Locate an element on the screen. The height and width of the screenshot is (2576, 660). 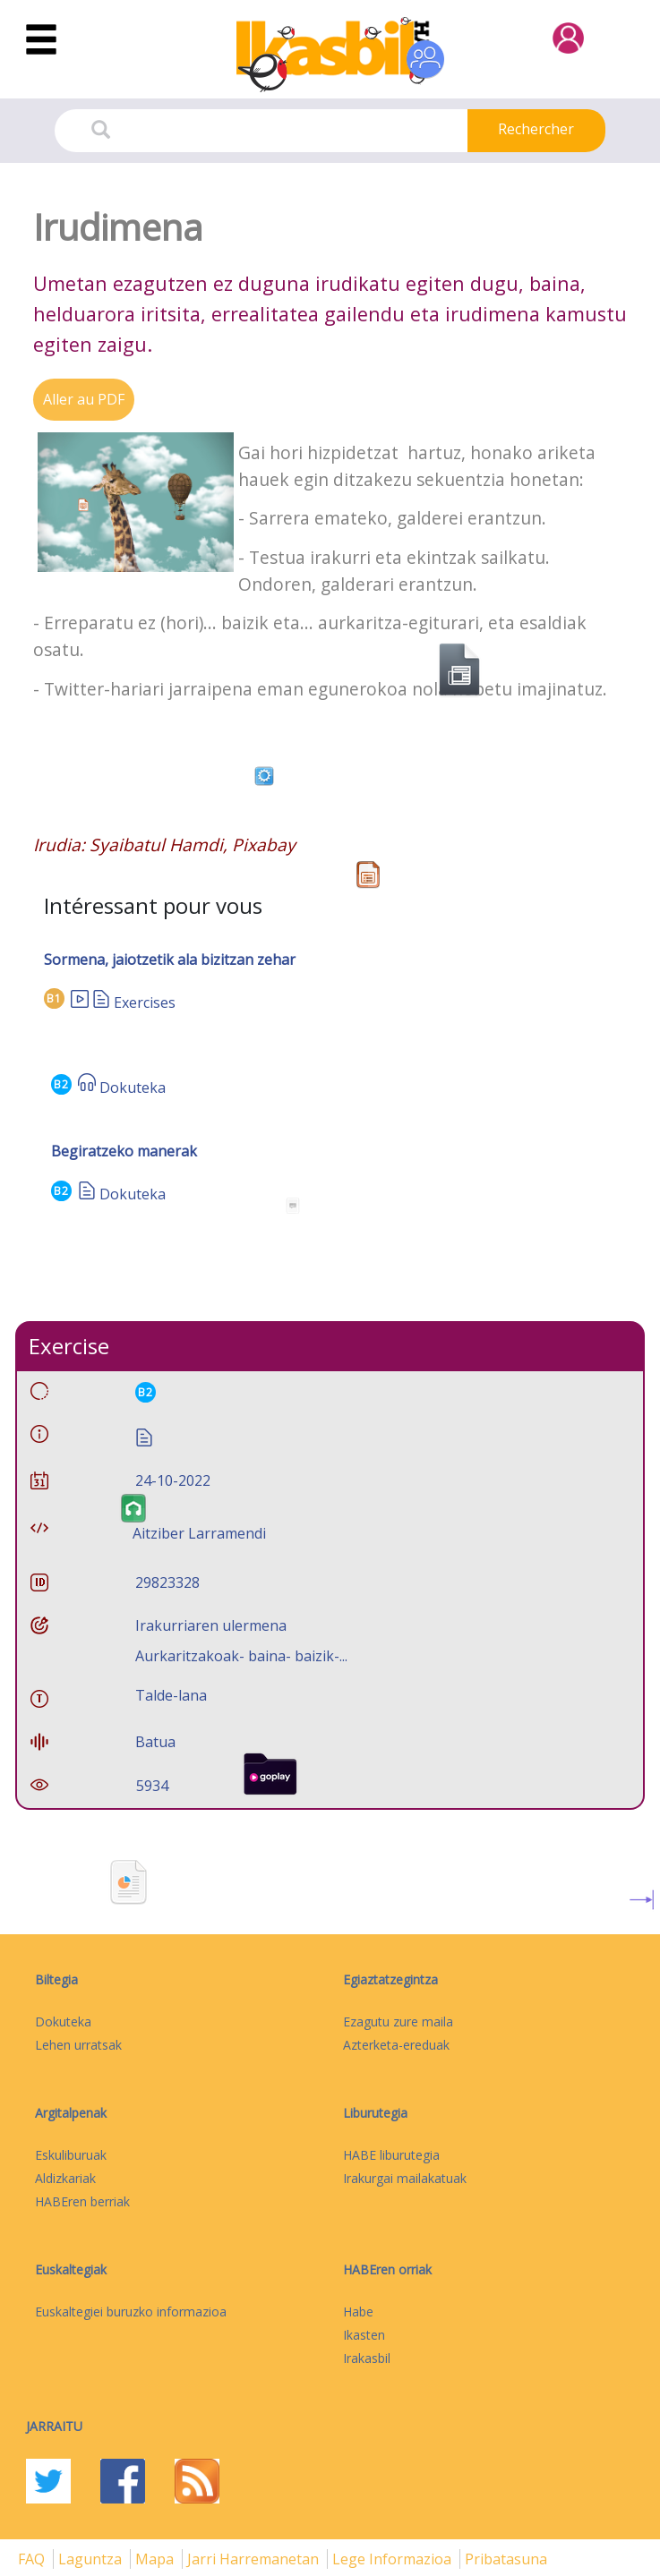
libreoffice impress presentation file is located at coordinates (83, 505).